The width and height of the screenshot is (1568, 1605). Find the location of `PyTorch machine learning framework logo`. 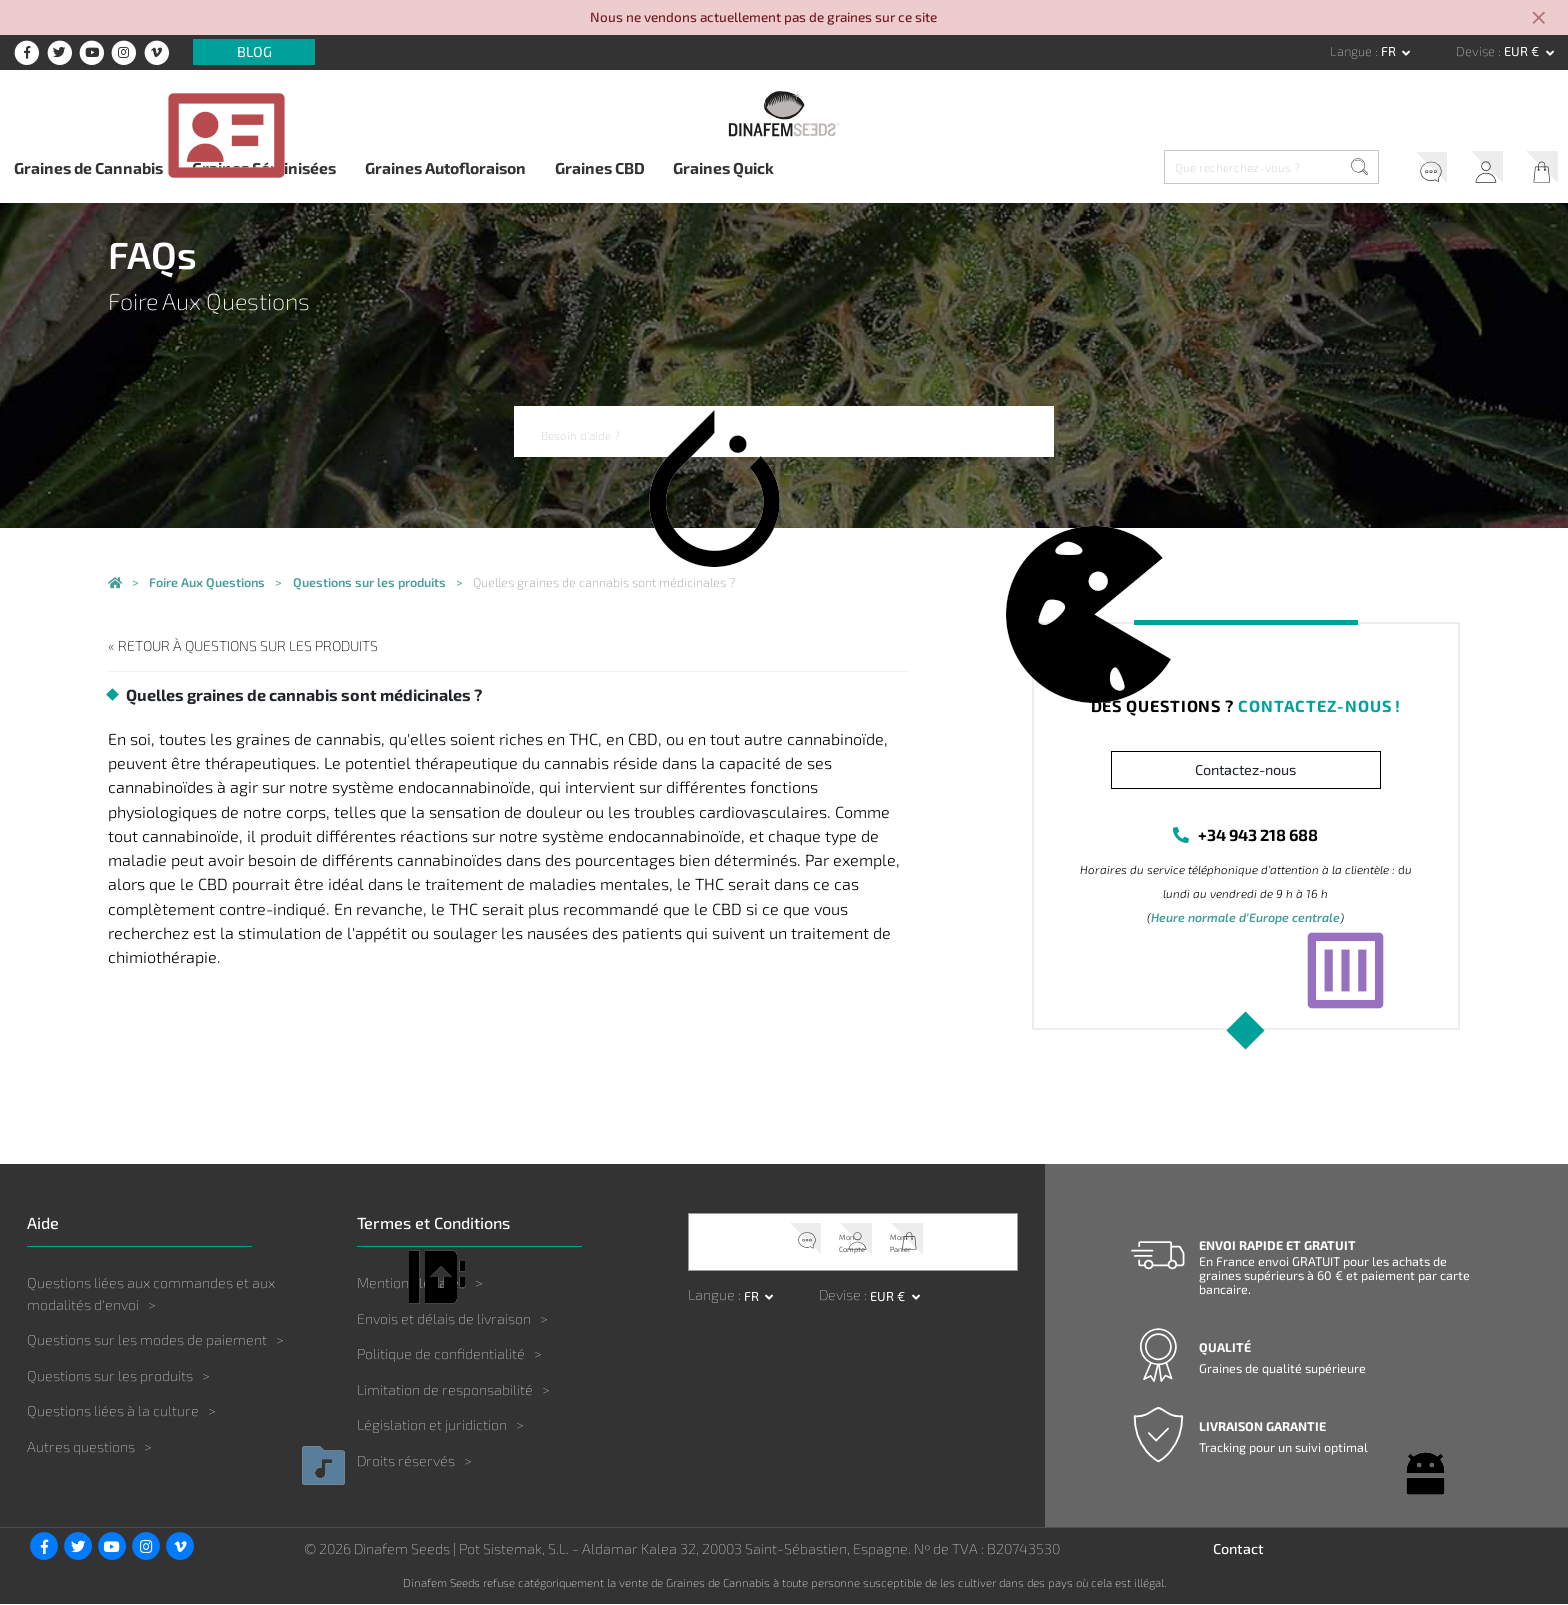

PyTorch machine learning framework logo is located at coordinates (714, 488).